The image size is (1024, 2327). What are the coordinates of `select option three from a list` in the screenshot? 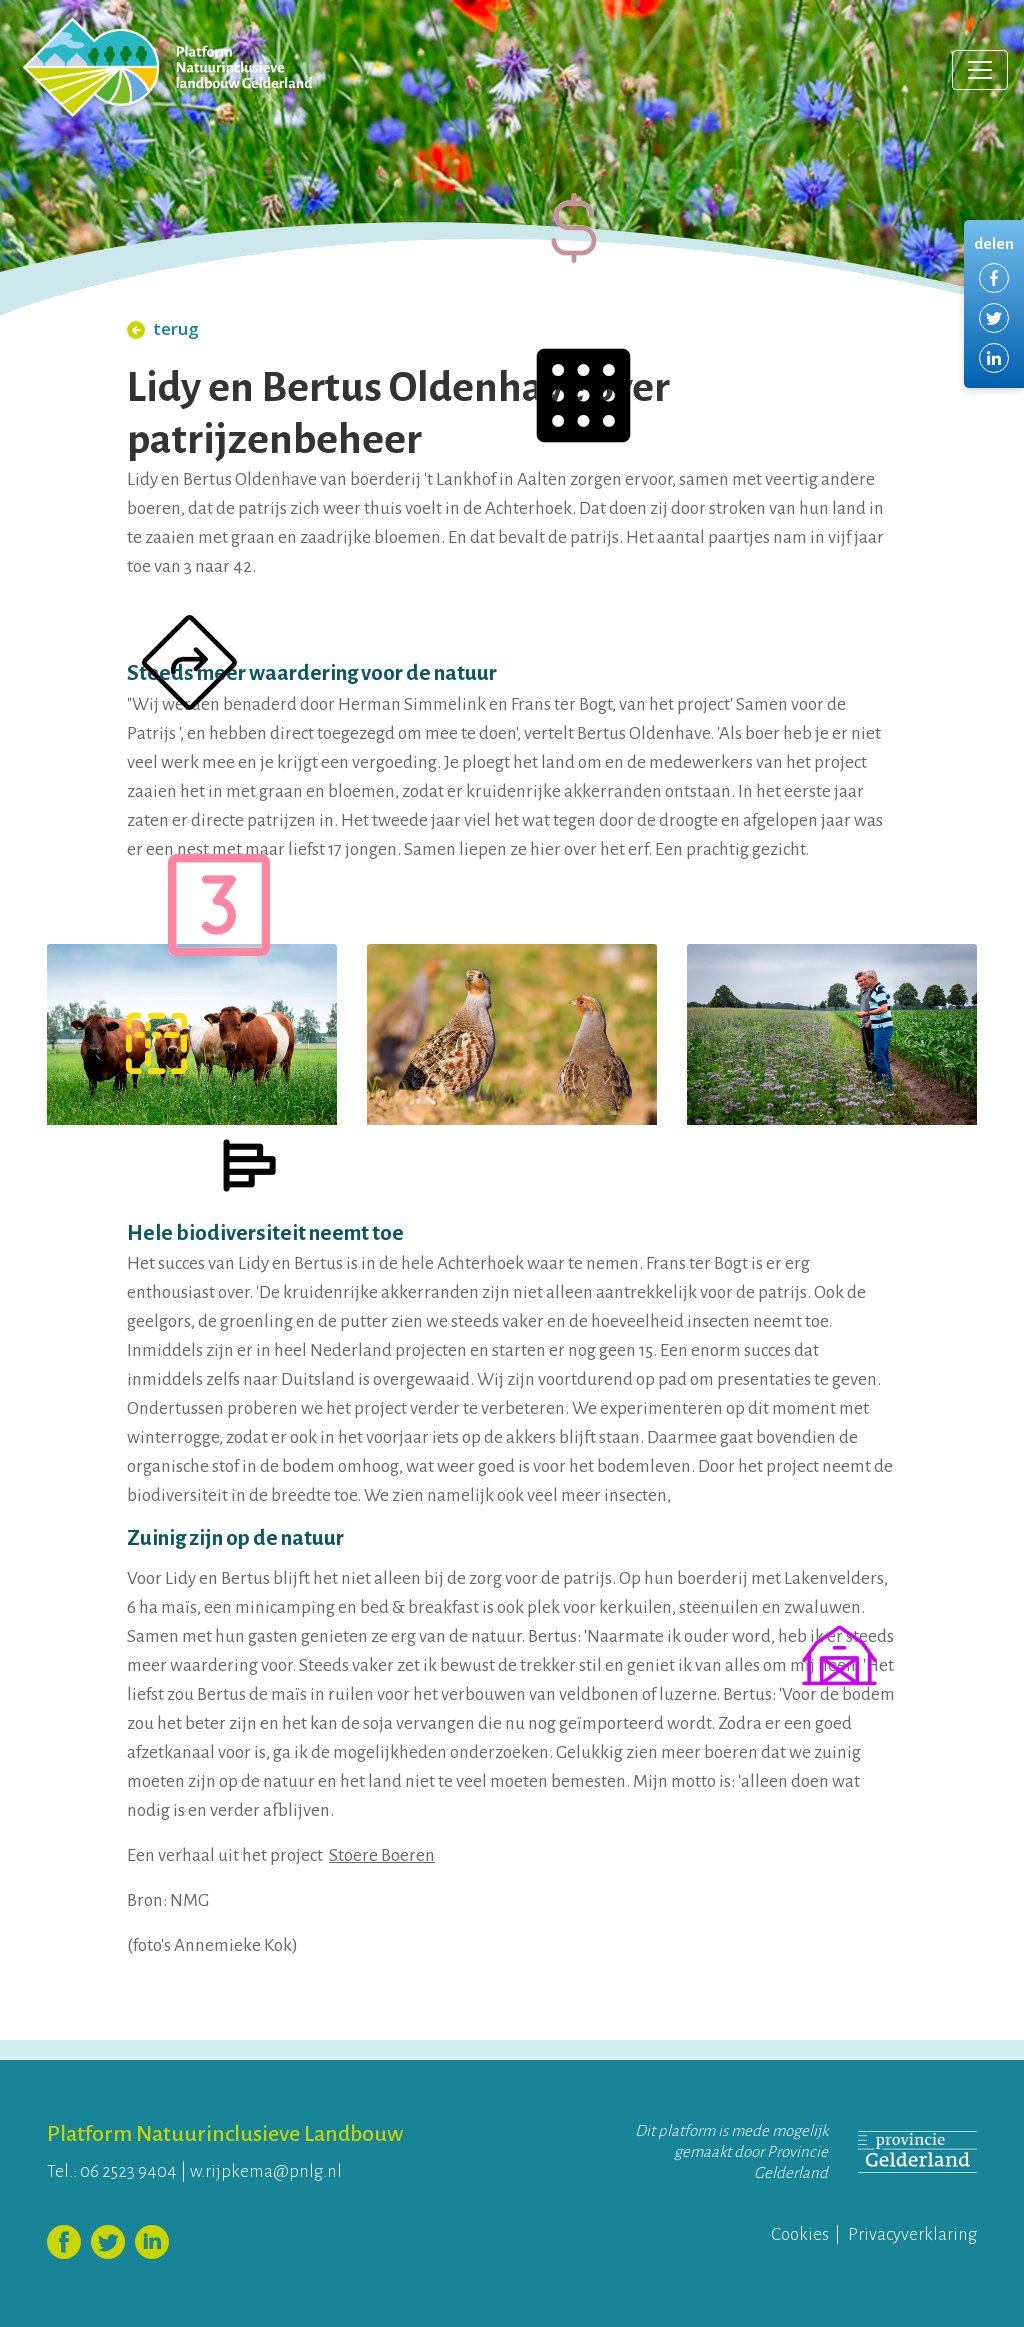 It's located at (219, 905).